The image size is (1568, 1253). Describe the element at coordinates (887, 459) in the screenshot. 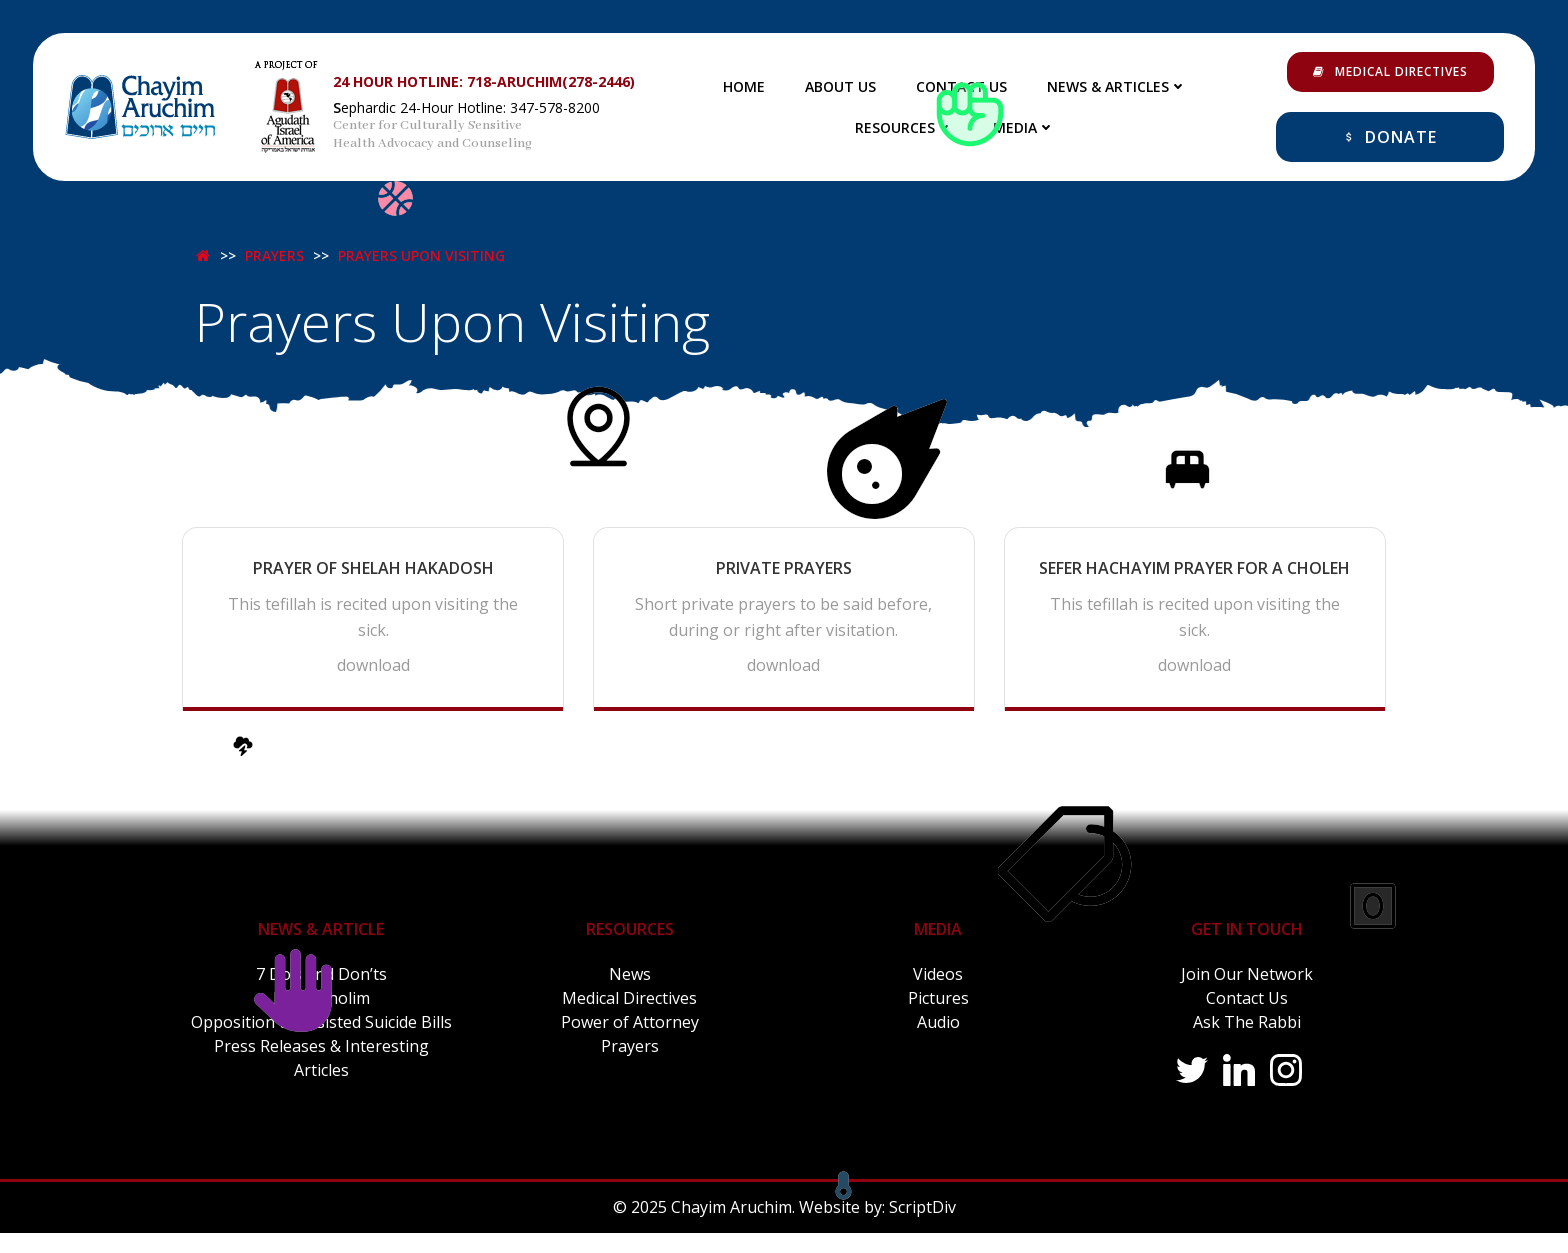

I see `indicates a trending or viral item` at that location.